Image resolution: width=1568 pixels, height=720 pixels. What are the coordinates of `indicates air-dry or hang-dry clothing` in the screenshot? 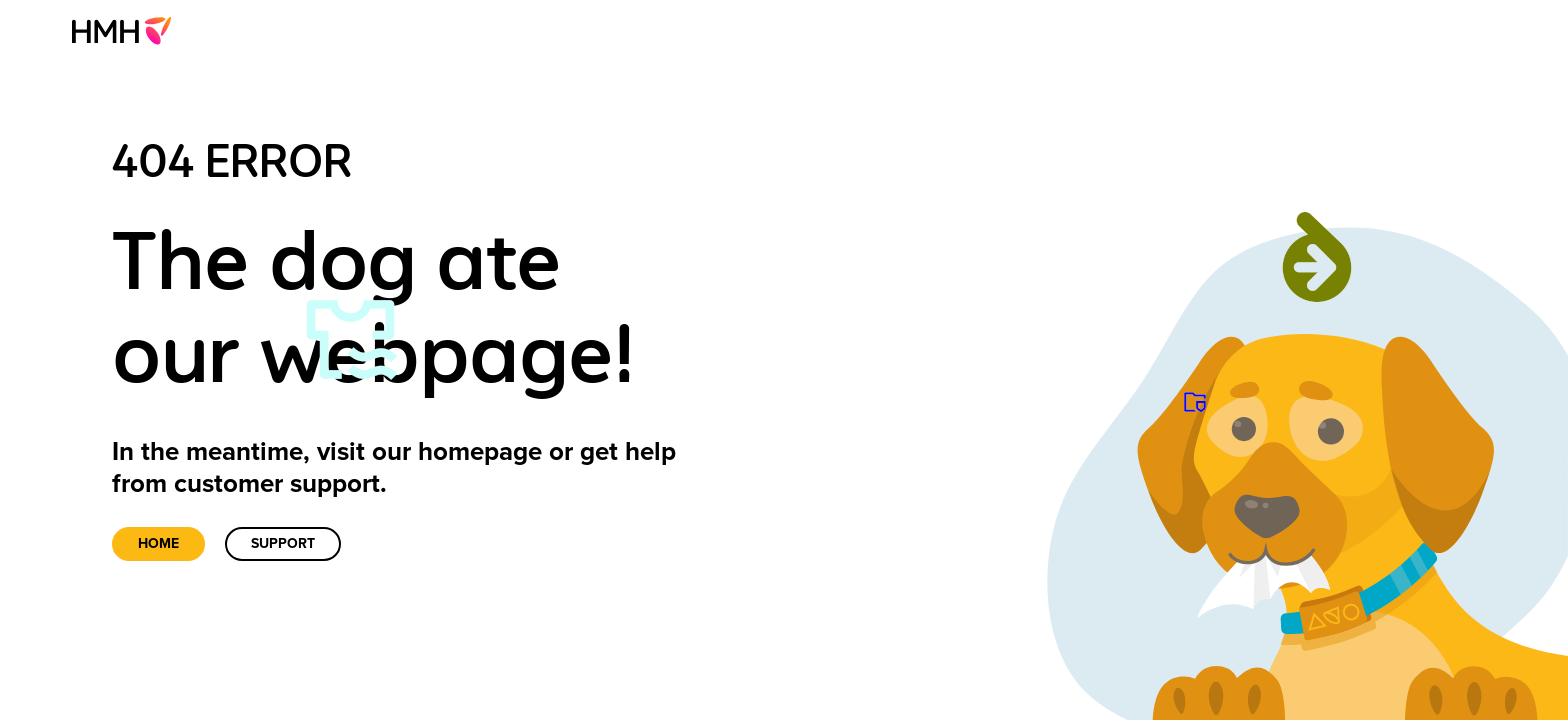 It's located at (350, 339).